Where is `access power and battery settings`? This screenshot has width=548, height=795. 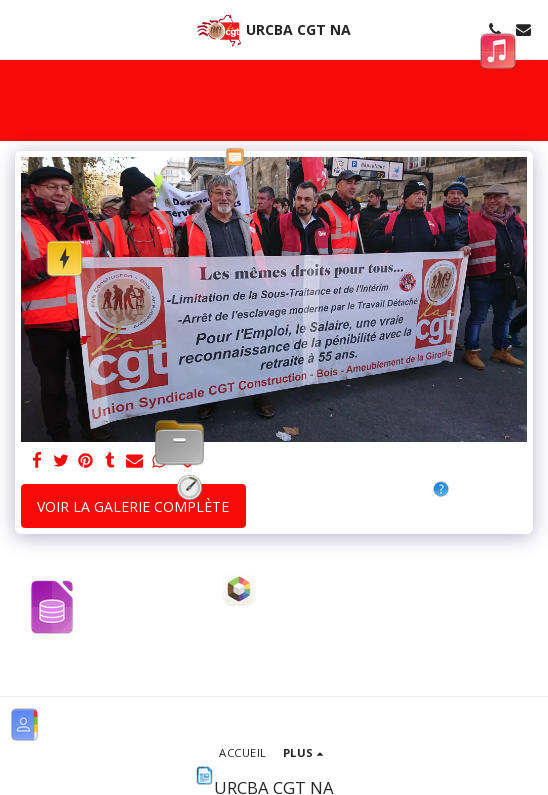
access power and battery settings is located at coordinates (64, 258).